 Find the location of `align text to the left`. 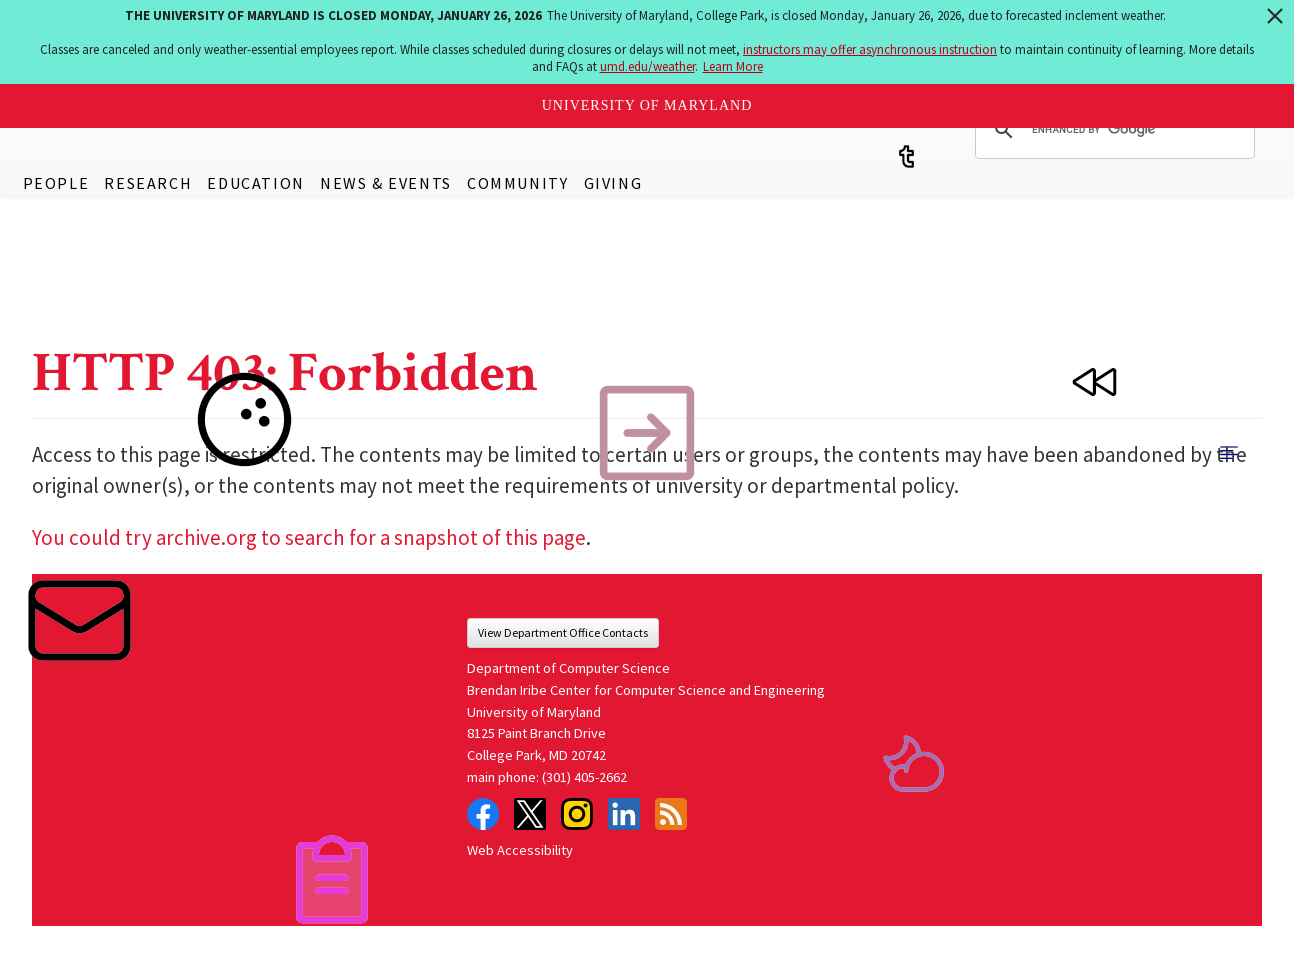

align text to the left is located at coordinates (1229, 453).